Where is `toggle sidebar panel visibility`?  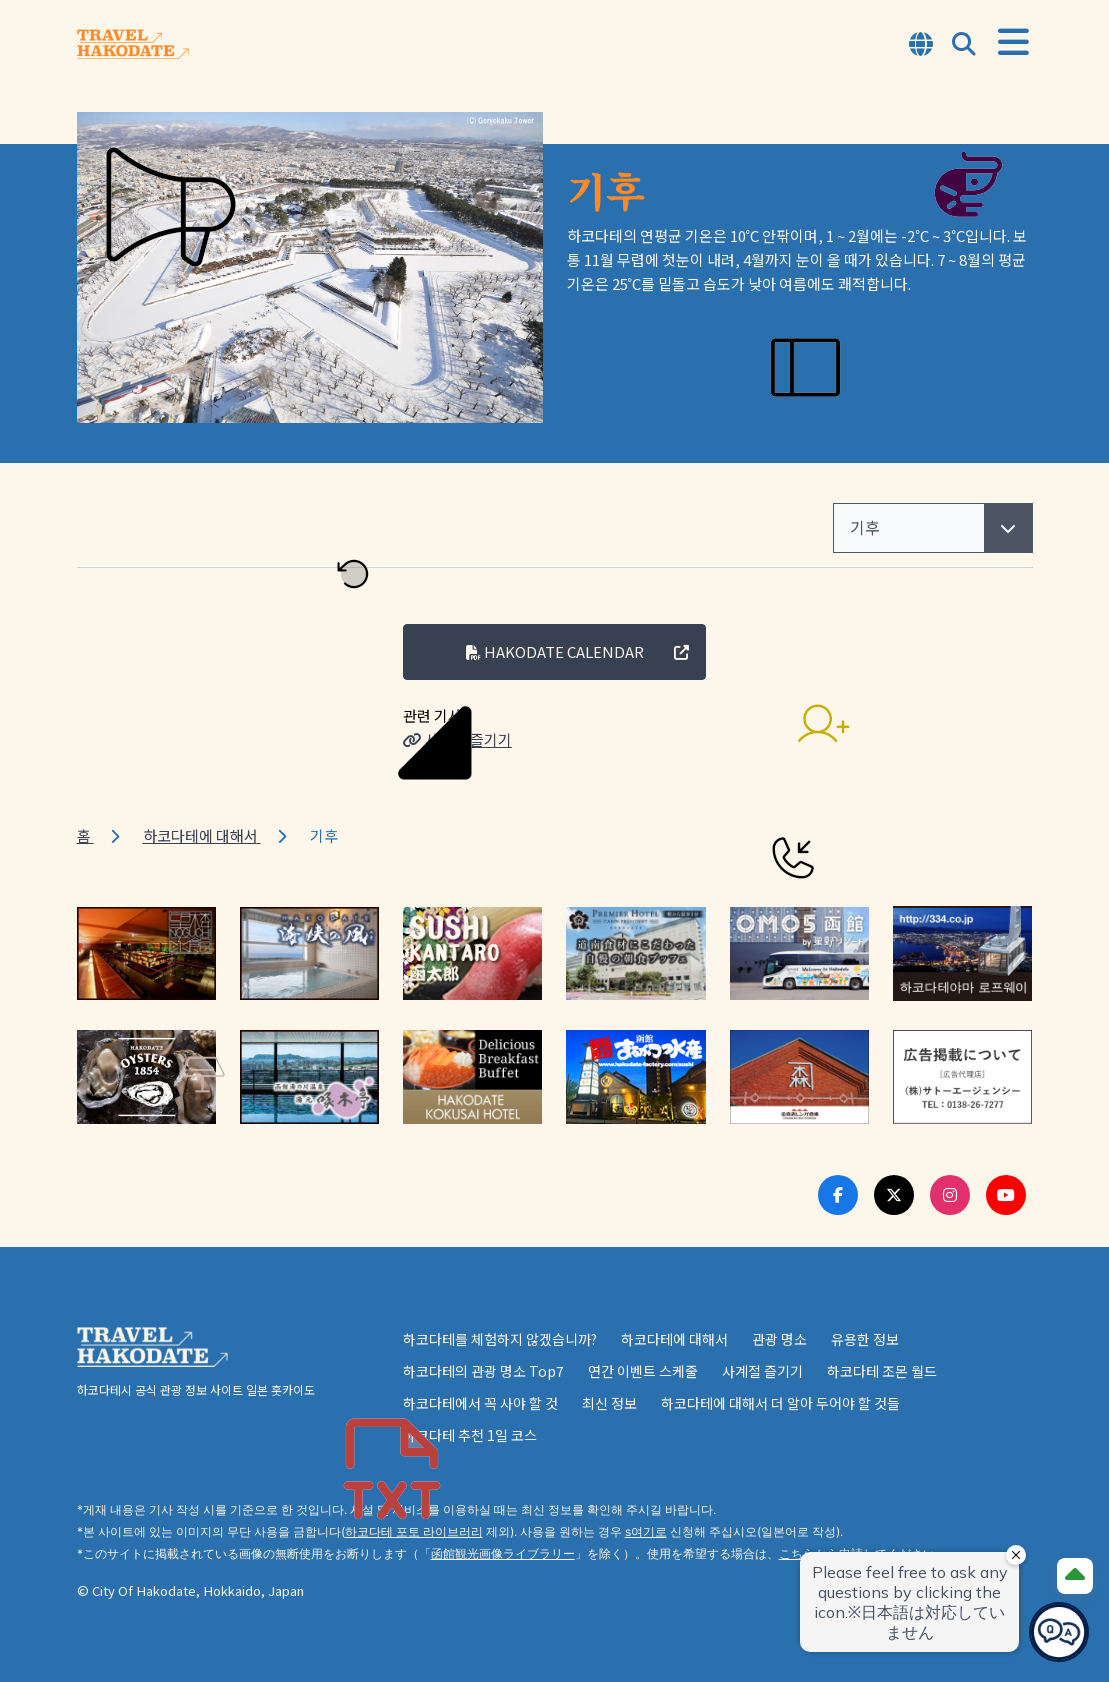
toggle sidebar panel visibility is located at coordinates (805, 367).